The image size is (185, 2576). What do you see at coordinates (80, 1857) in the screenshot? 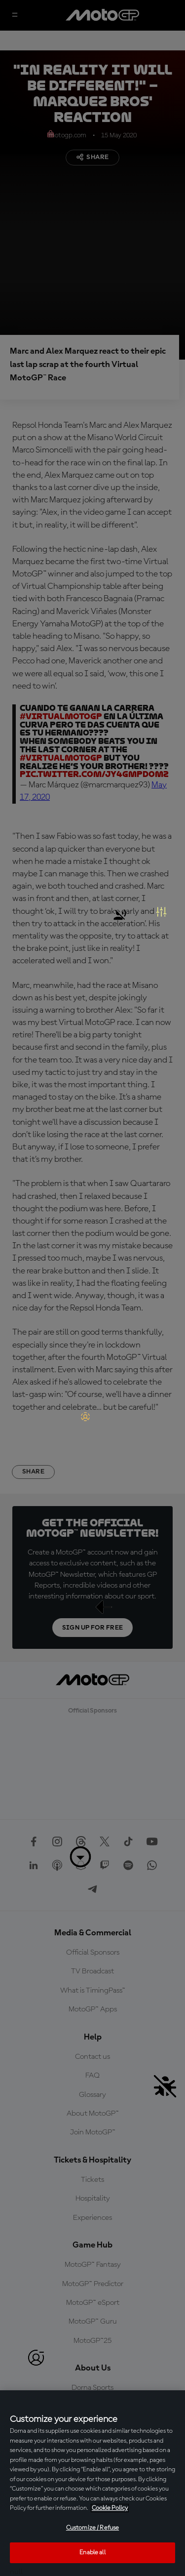
I see `expand dropdown menu or options` at bounding box center [80, 1857].